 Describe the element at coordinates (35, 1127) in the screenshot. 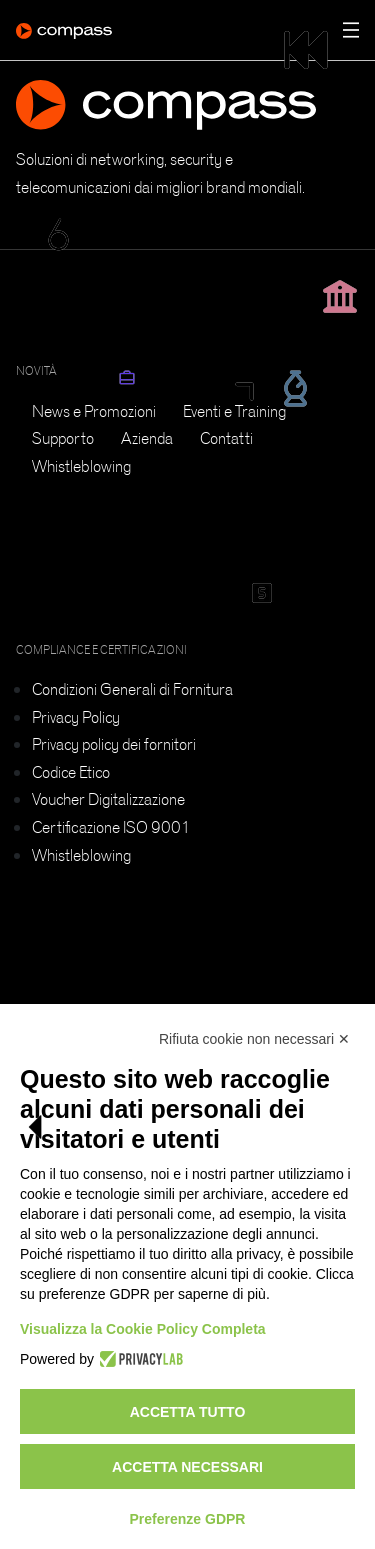

I see `navigate back to the previous screen` at that location.